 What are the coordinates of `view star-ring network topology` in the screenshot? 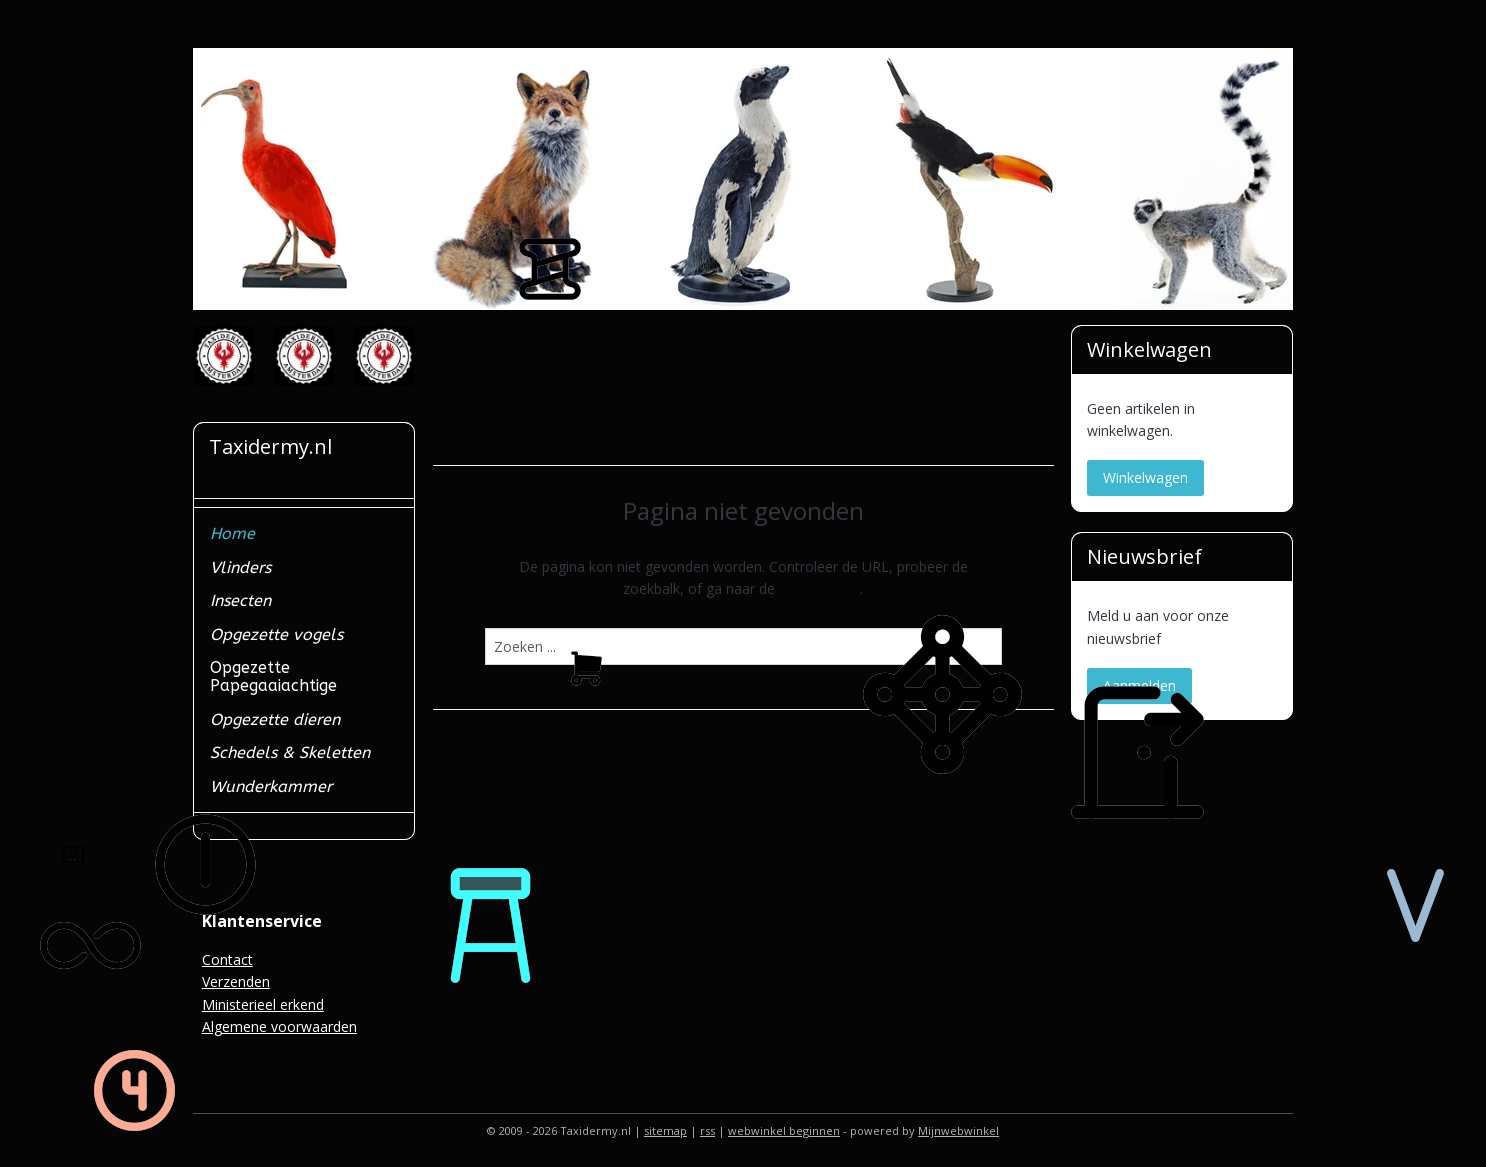 It's located at (942, 694).